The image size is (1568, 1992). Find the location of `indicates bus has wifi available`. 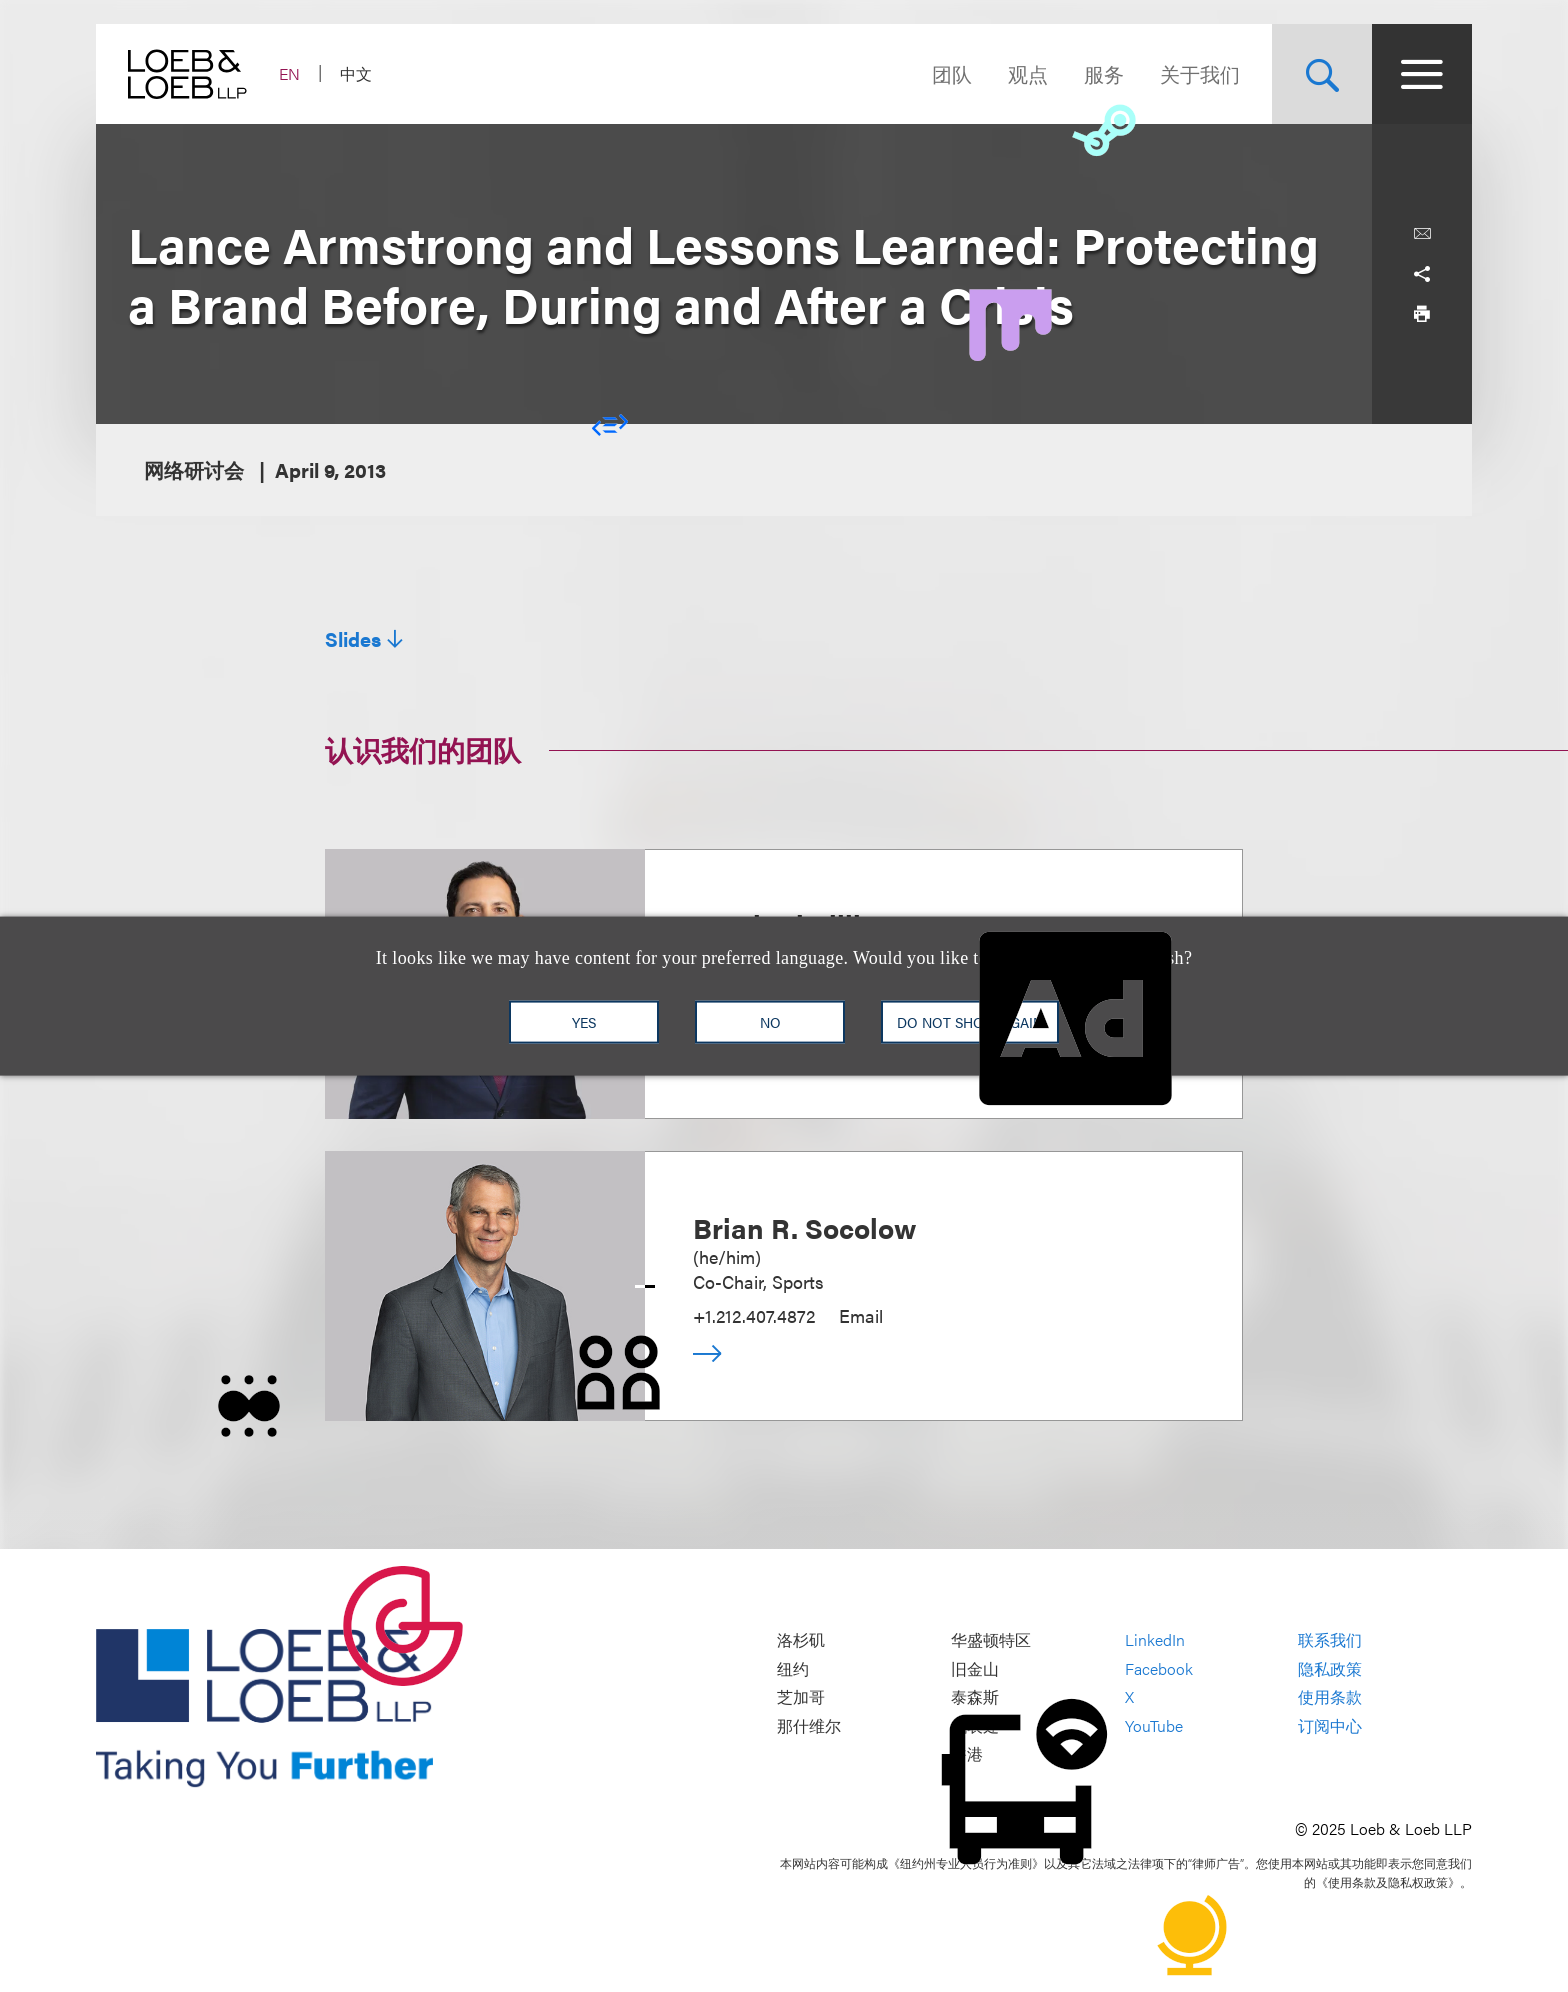

indicates bus has wifi available is located at coordinates (1020, 1785).